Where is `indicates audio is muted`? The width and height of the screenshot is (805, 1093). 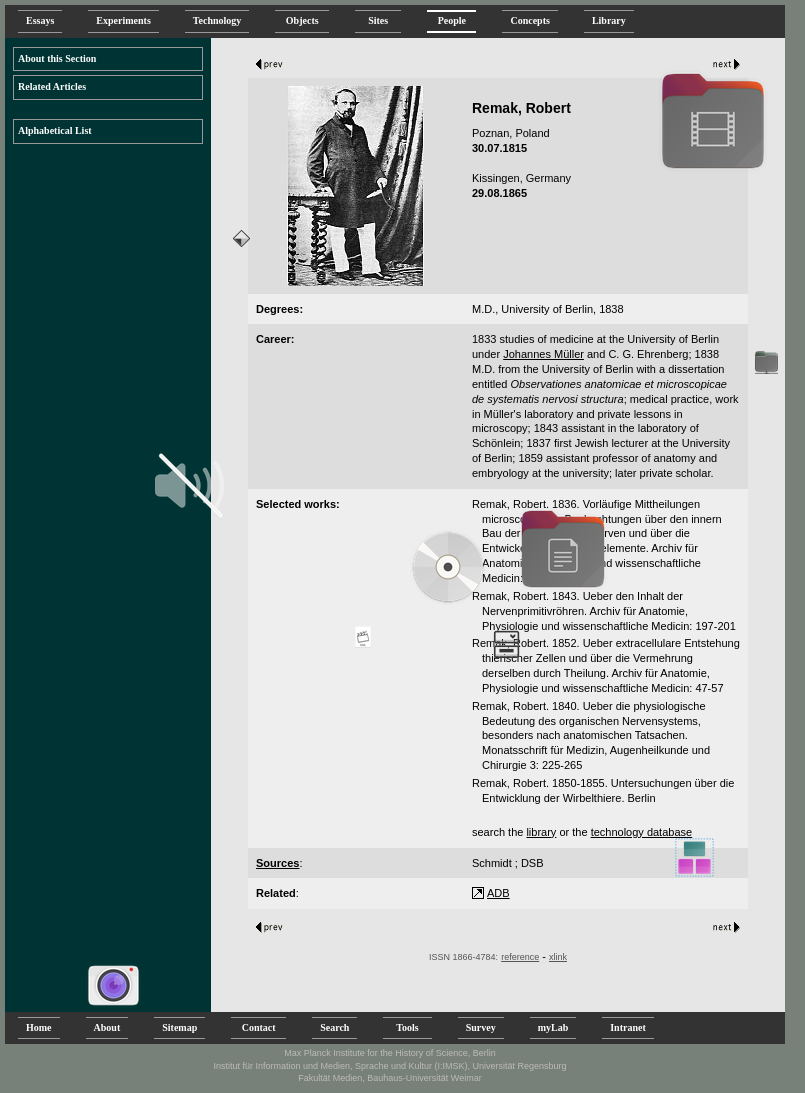
indicates audio is muted is located at coordinates (189, 485).